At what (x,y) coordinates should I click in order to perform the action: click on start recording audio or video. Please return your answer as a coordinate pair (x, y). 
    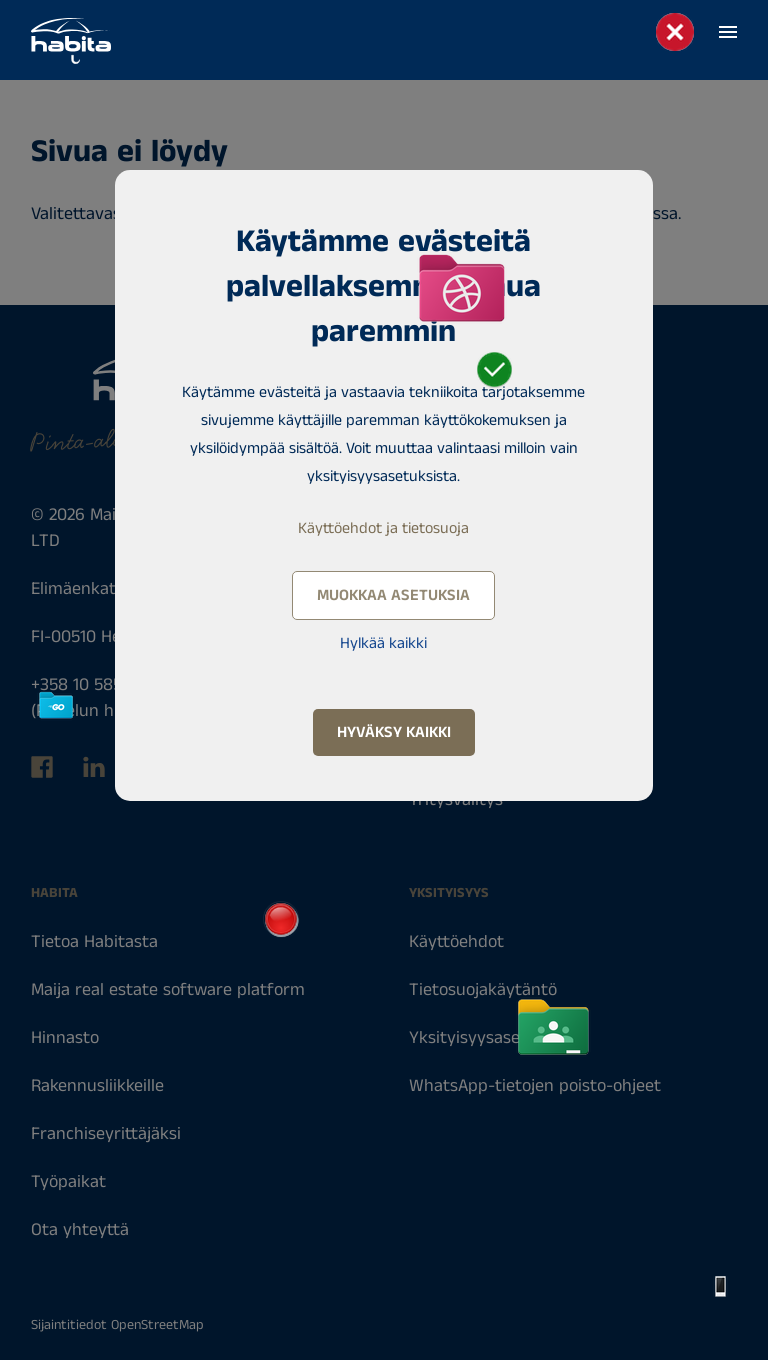
    Looking at the image, I should click on (281, 919).